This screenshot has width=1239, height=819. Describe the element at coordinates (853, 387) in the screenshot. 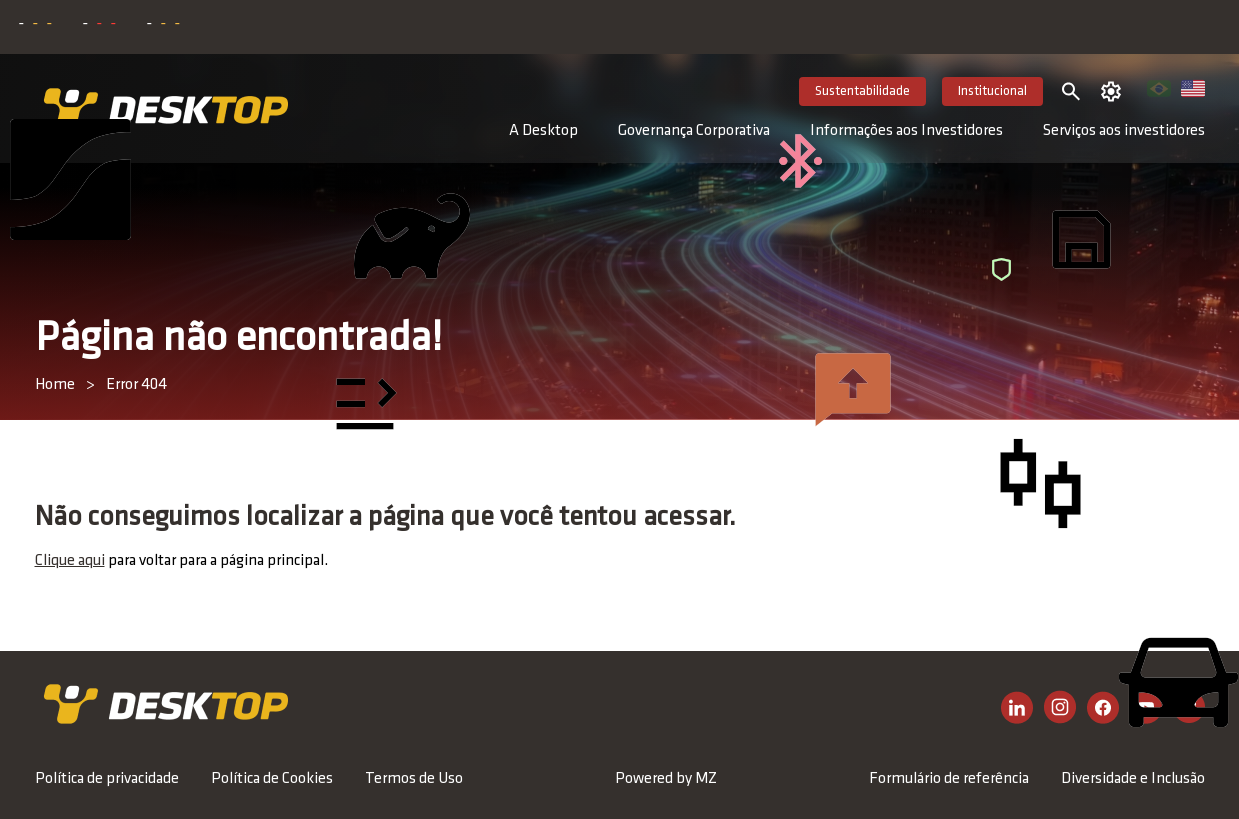

I see `upload a file to the conversation` at that location.